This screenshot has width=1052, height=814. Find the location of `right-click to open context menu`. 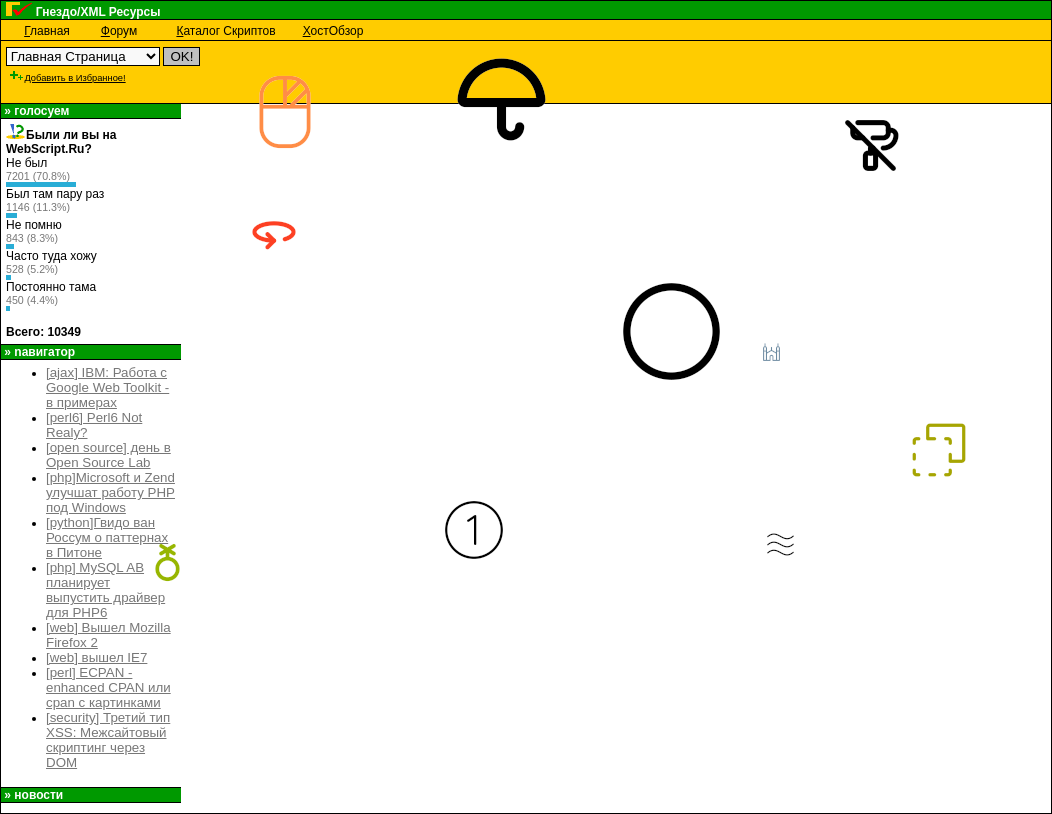

right-click to open context menu is located at coordinates (285, 112).